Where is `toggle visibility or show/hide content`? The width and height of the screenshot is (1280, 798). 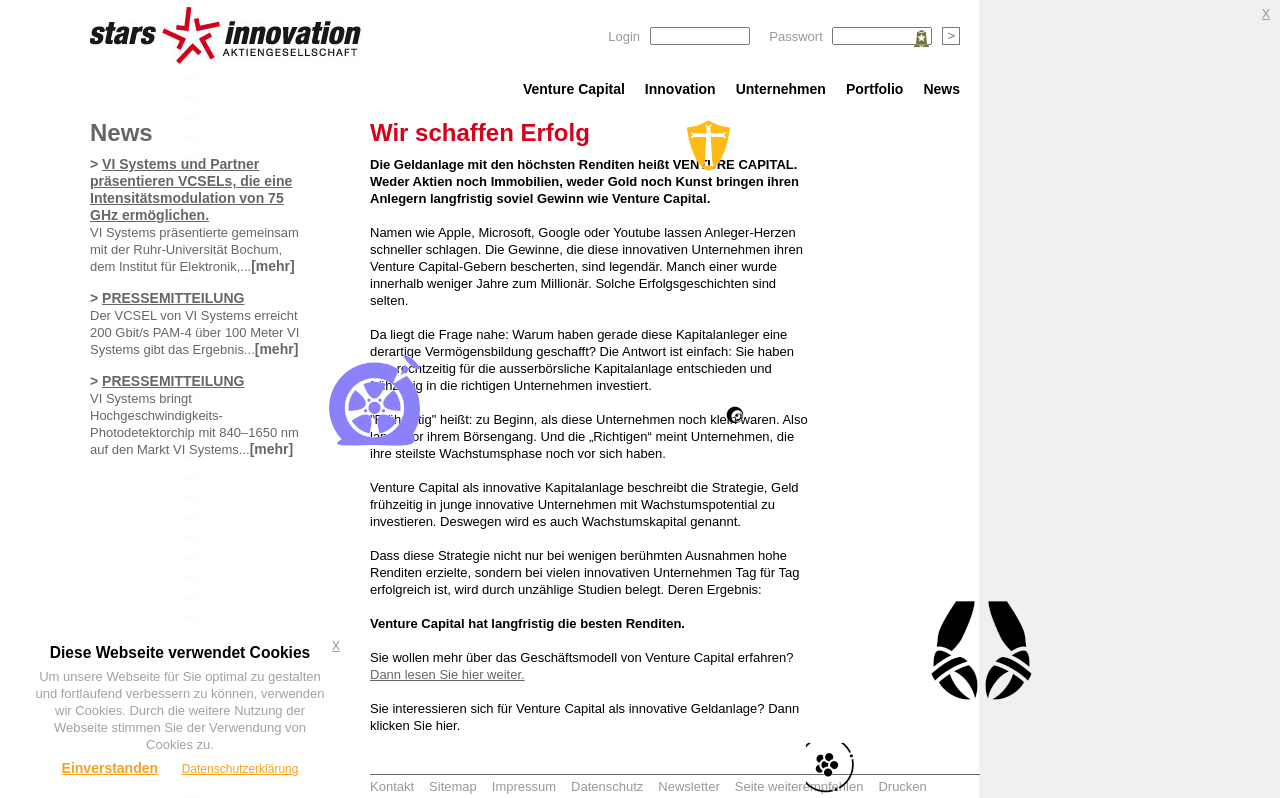
toggle visibility or show/hide content is located at coordinates (735, 415).